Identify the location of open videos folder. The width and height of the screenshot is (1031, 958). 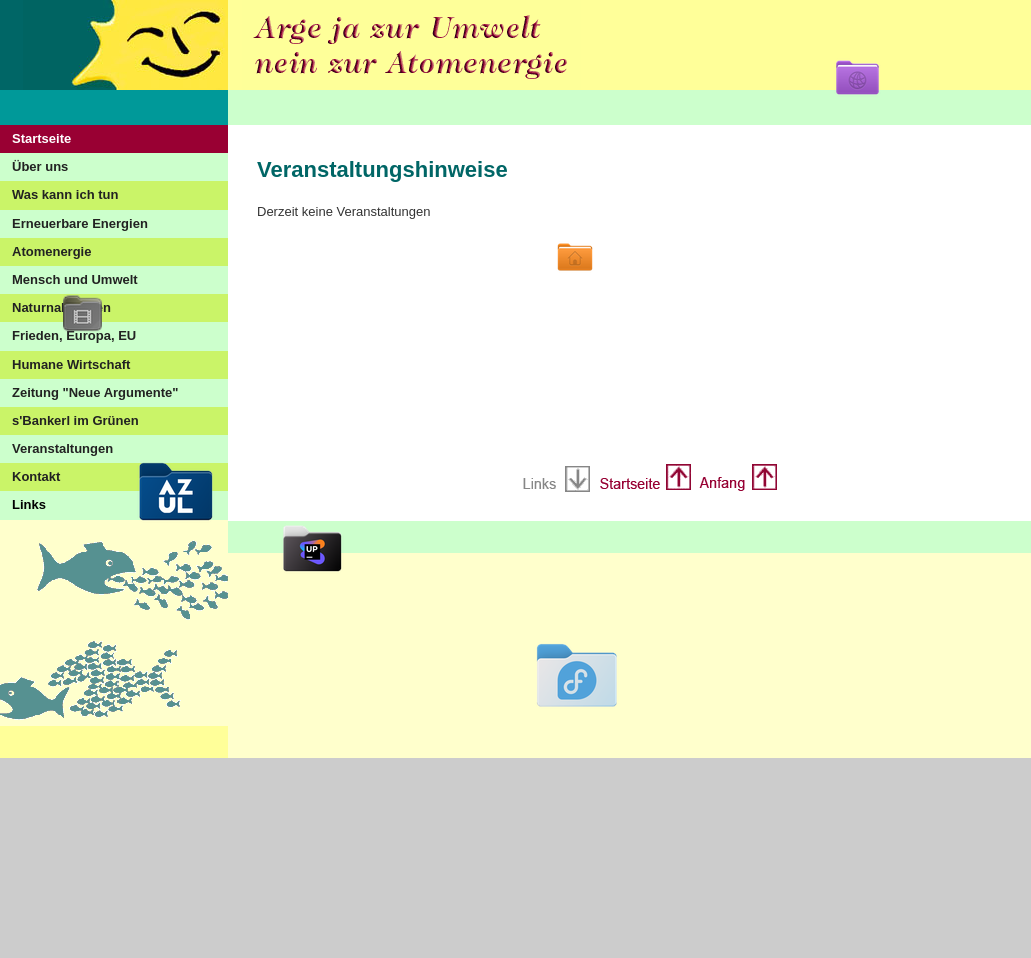
(82, 312).